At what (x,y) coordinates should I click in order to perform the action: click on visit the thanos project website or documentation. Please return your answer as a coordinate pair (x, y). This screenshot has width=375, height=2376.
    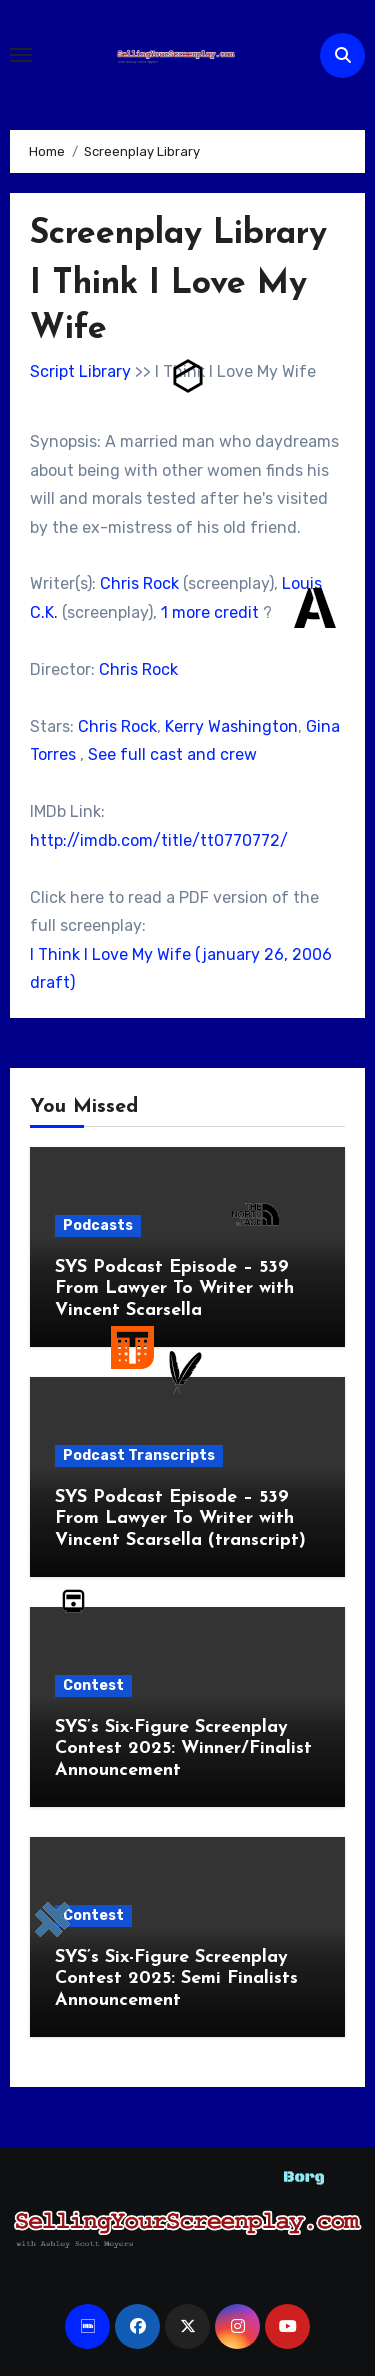
    Looking at the image, I should click on (132, 1347).